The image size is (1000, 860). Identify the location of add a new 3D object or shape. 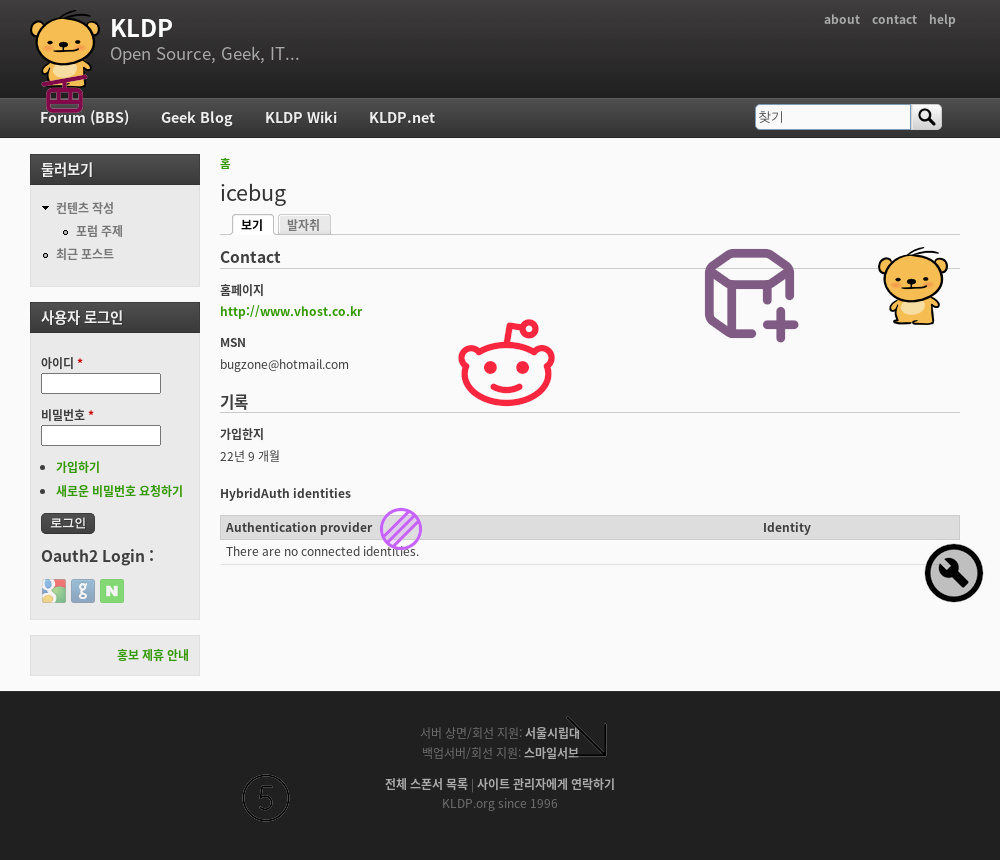
(749, 293).